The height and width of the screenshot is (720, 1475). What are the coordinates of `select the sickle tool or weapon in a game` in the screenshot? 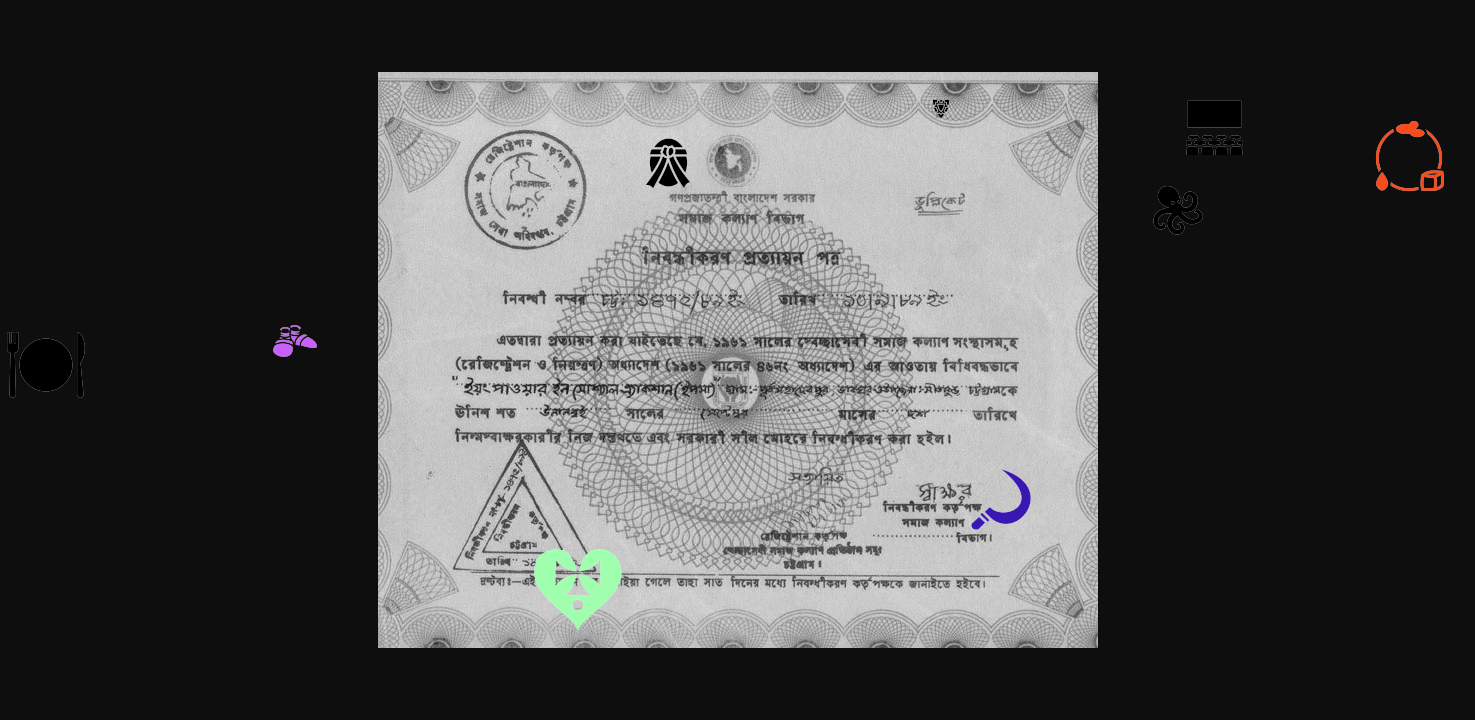 It's located at (1001, 499).